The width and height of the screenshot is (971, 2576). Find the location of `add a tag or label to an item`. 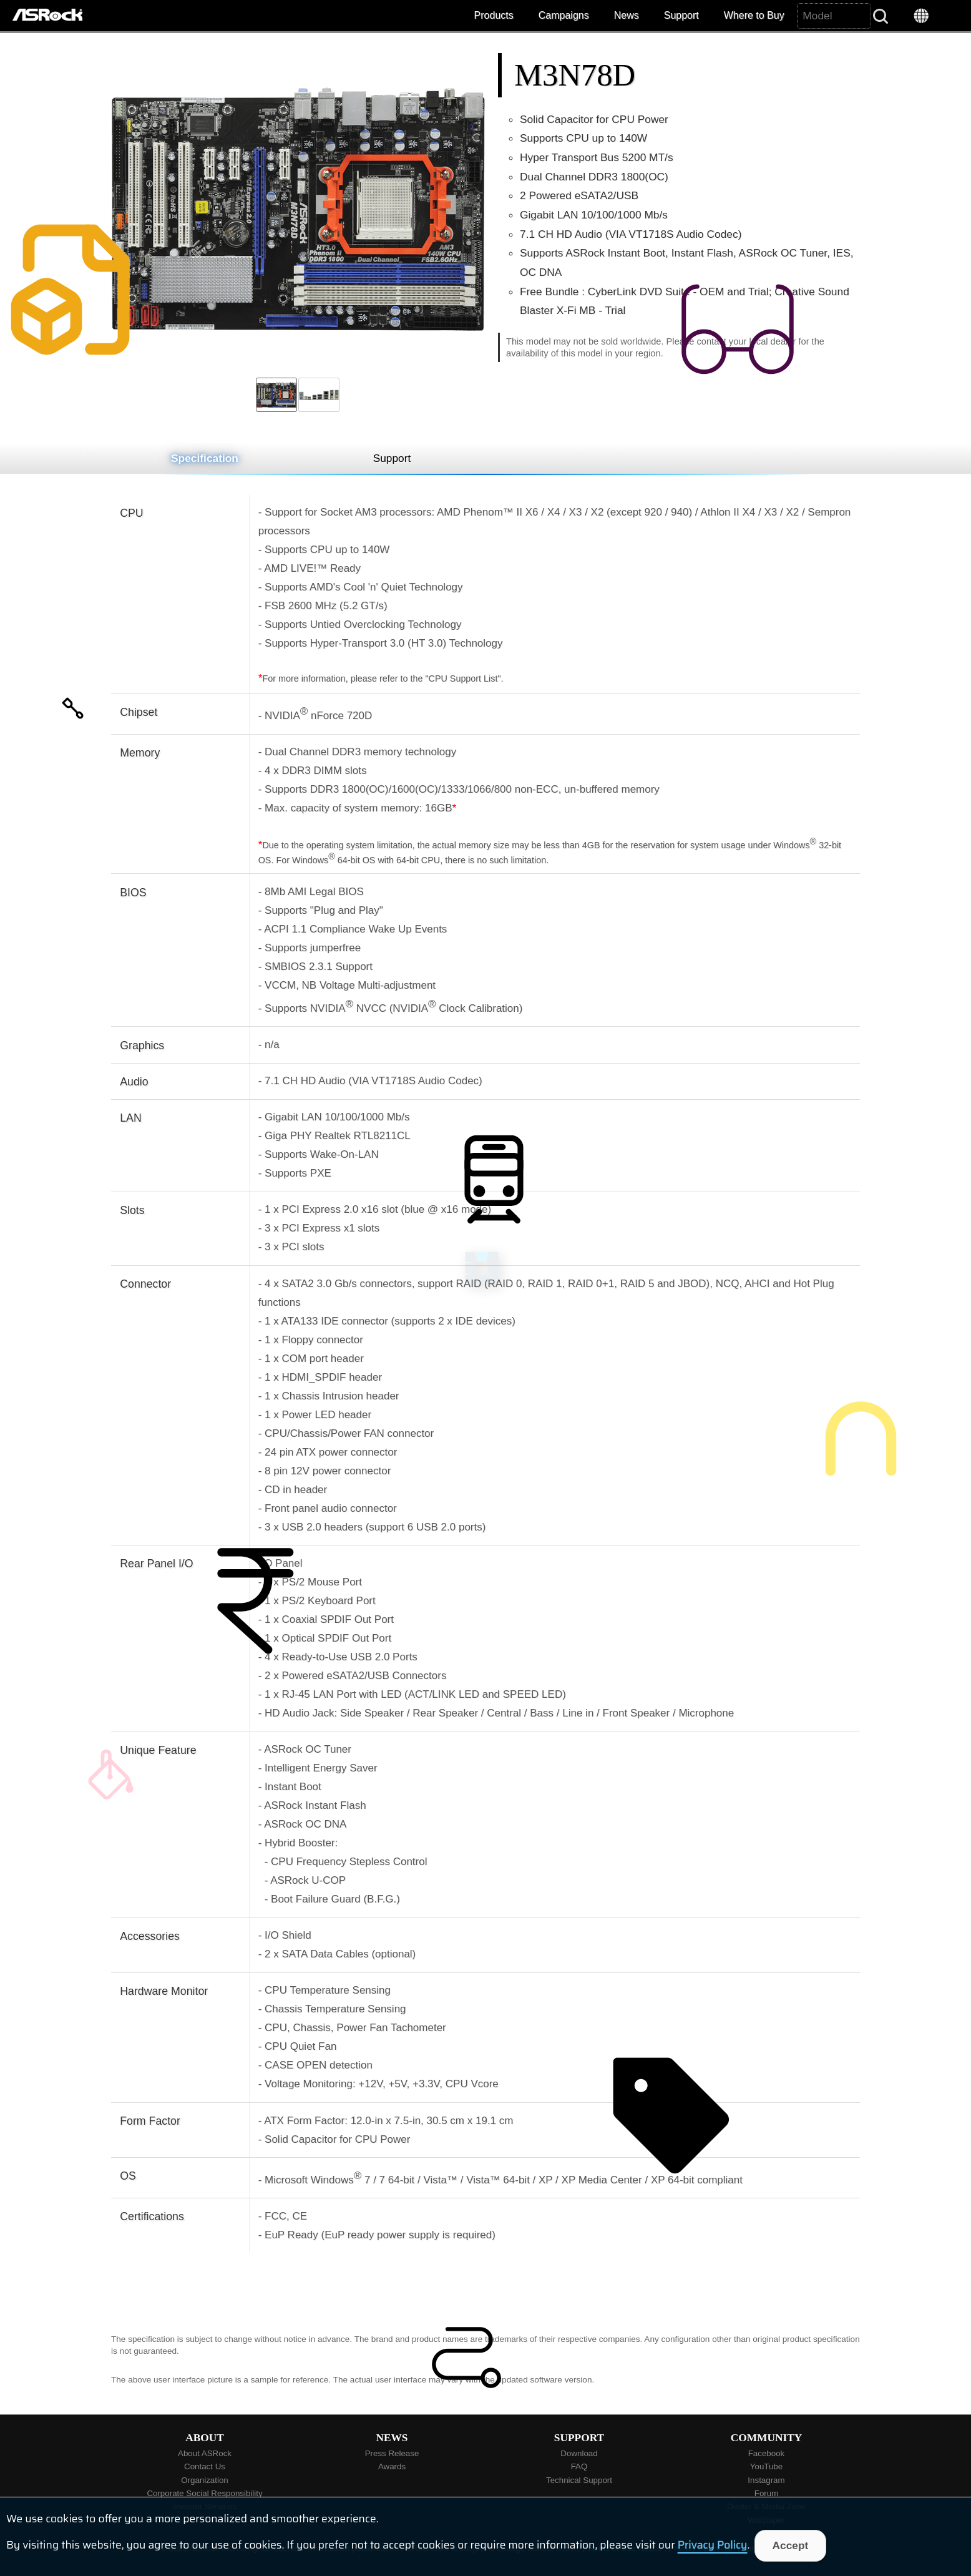

add a tag or label to an item is located at coordinates (665, 2109).